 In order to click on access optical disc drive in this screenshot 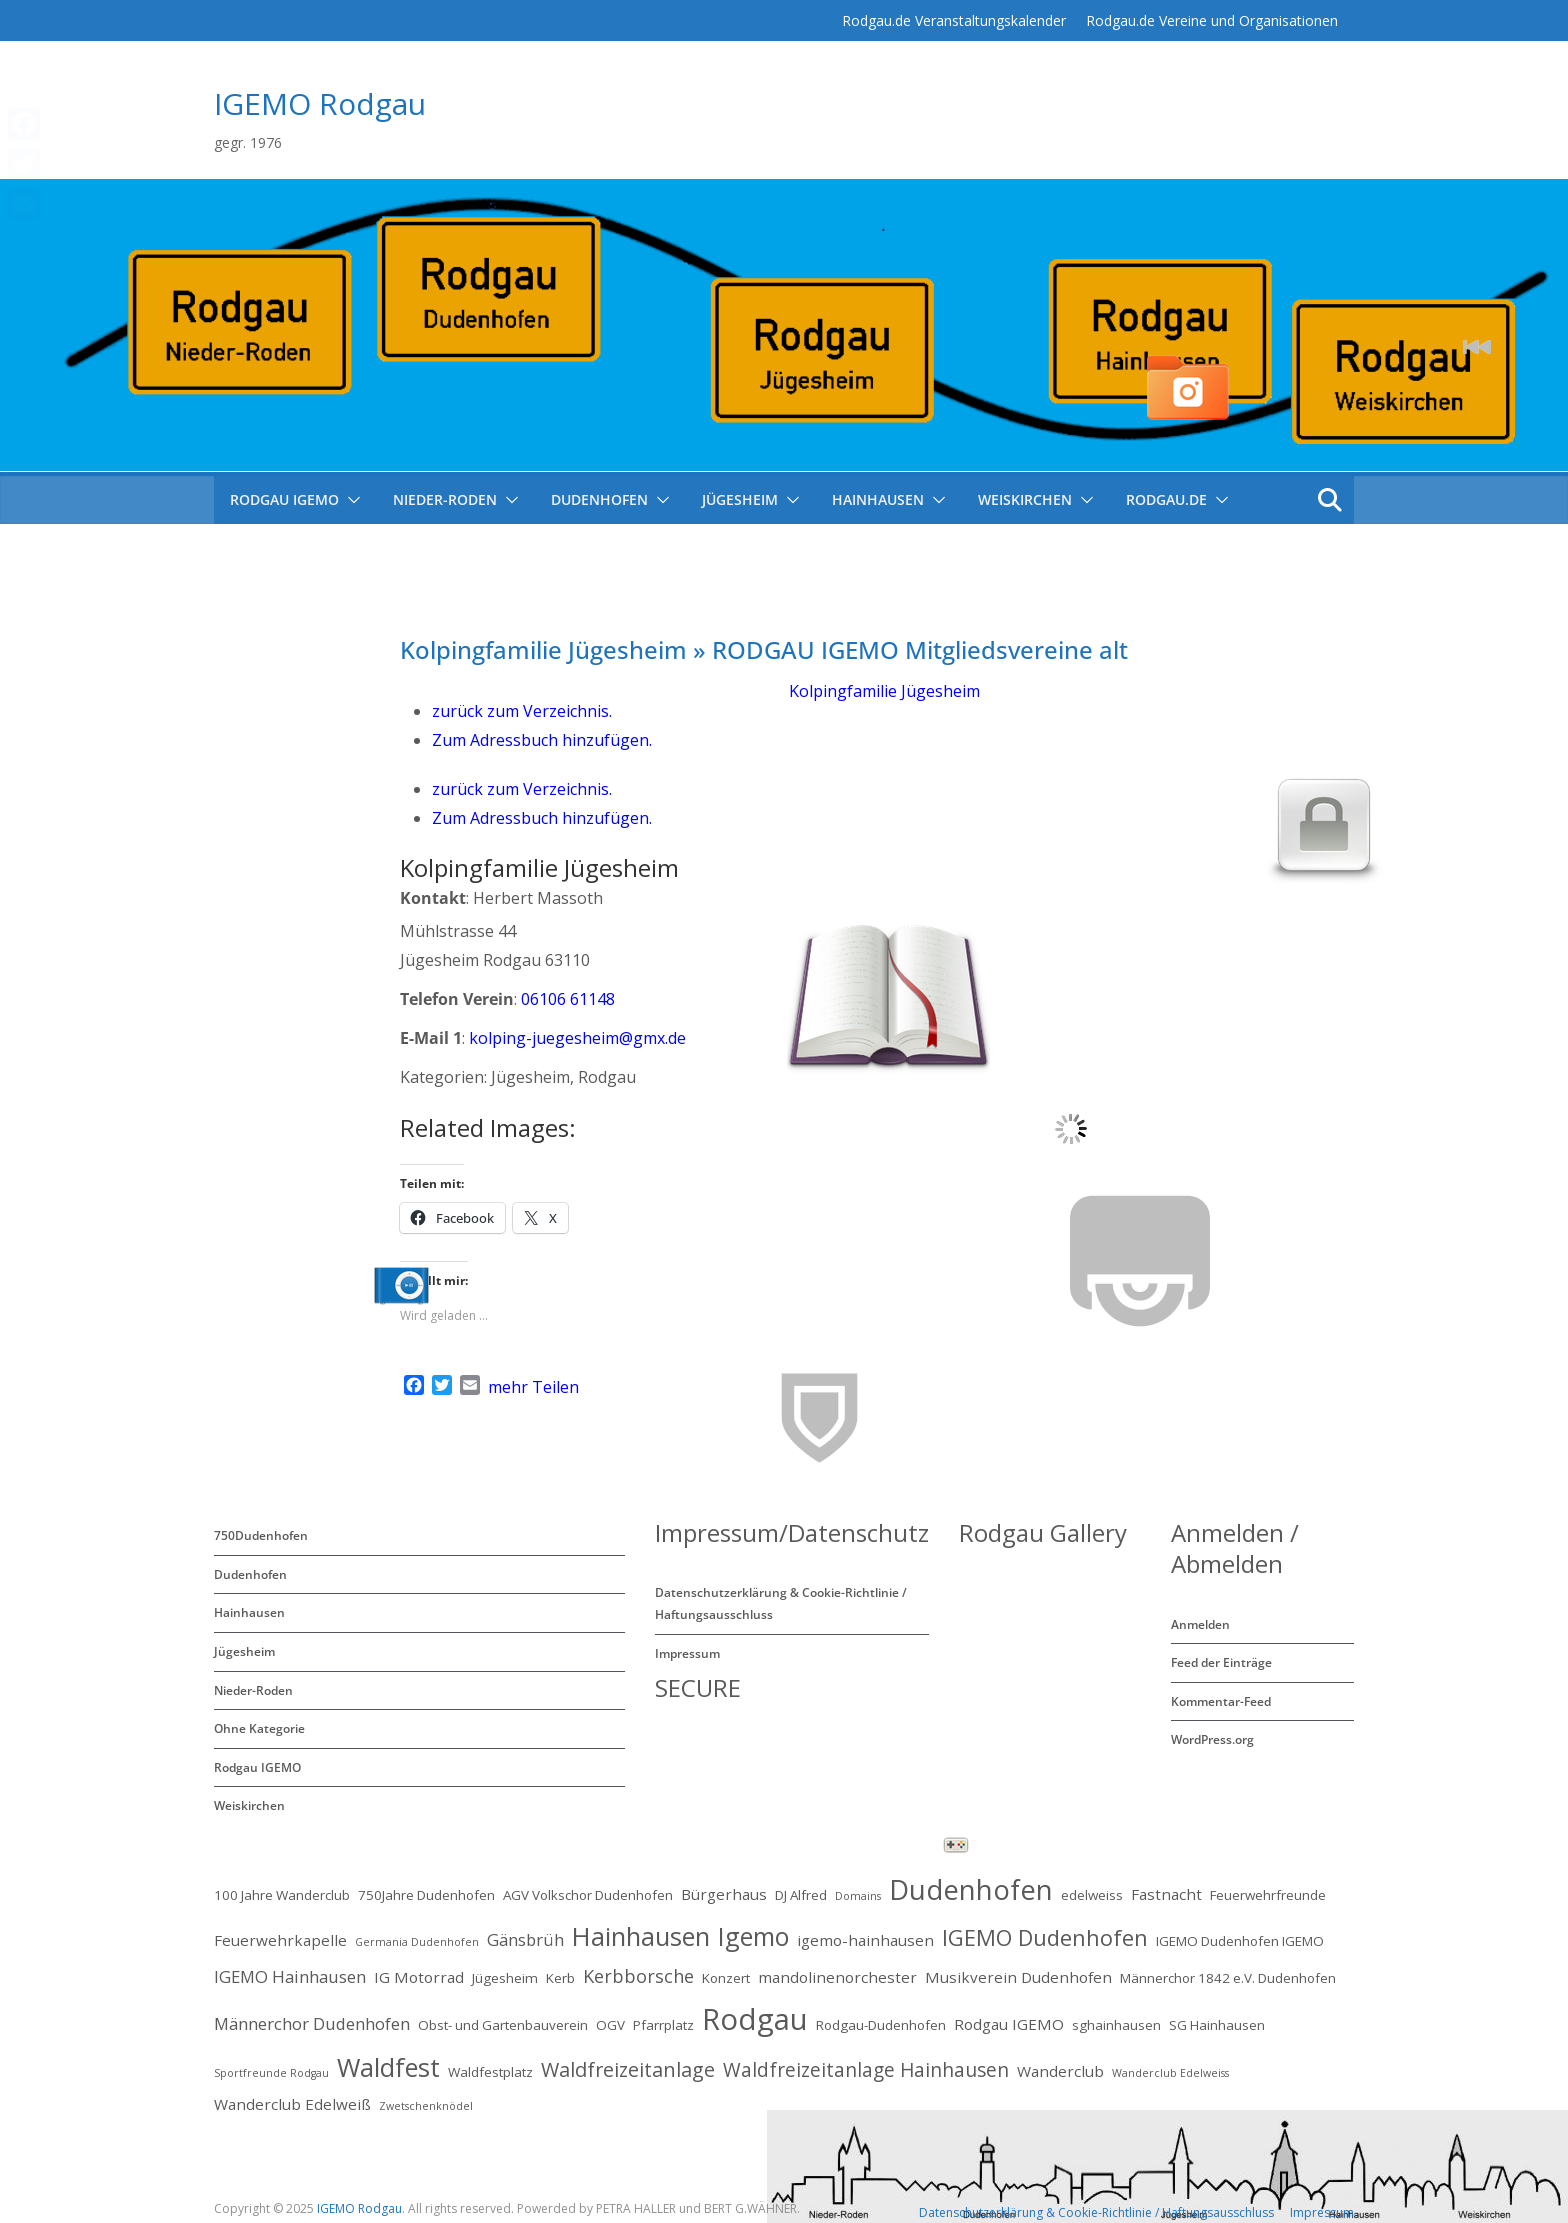, I will do `click(1140, 1257)`.